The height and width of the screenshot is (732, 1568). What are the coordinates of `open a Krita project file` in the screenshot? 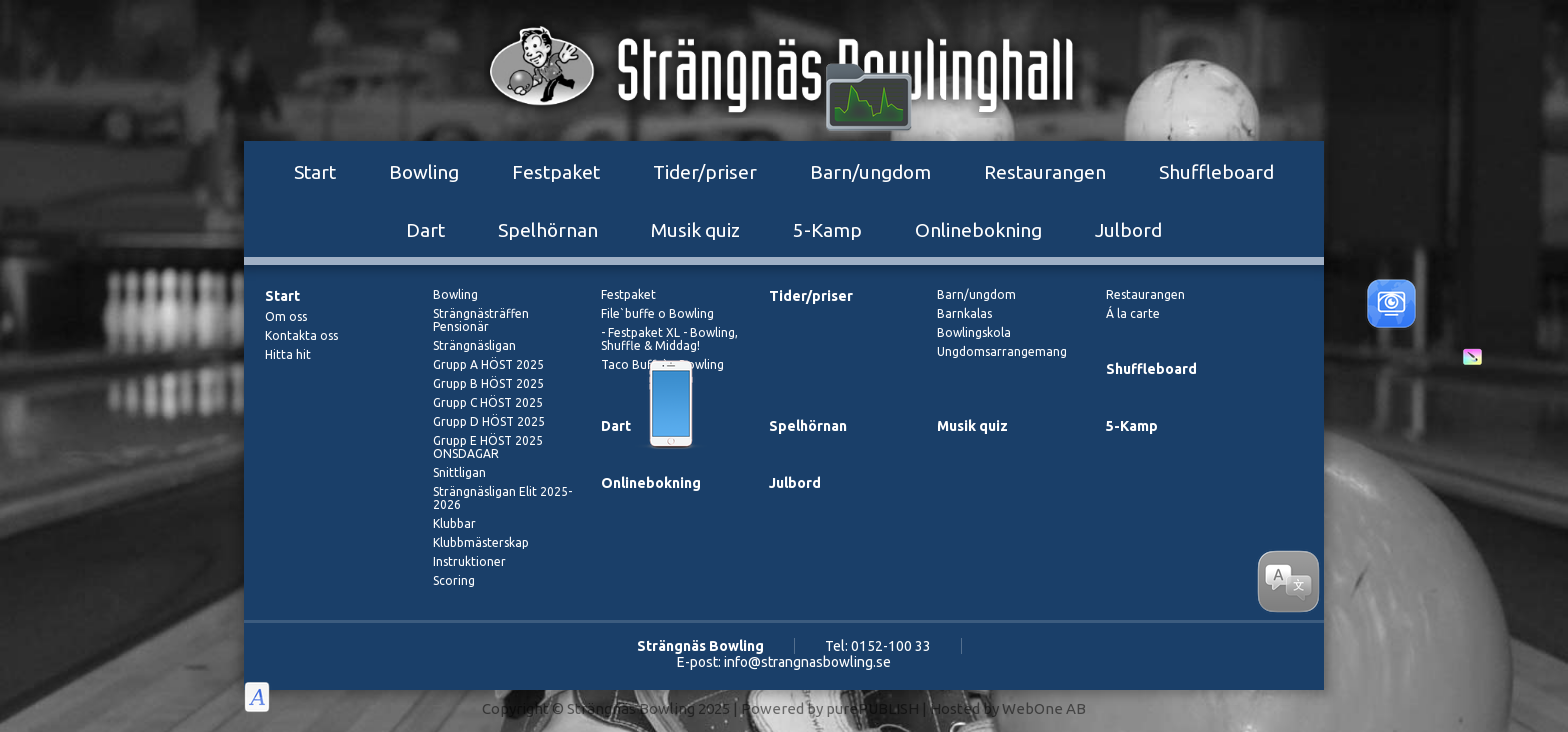 It's located at (1472, 356).